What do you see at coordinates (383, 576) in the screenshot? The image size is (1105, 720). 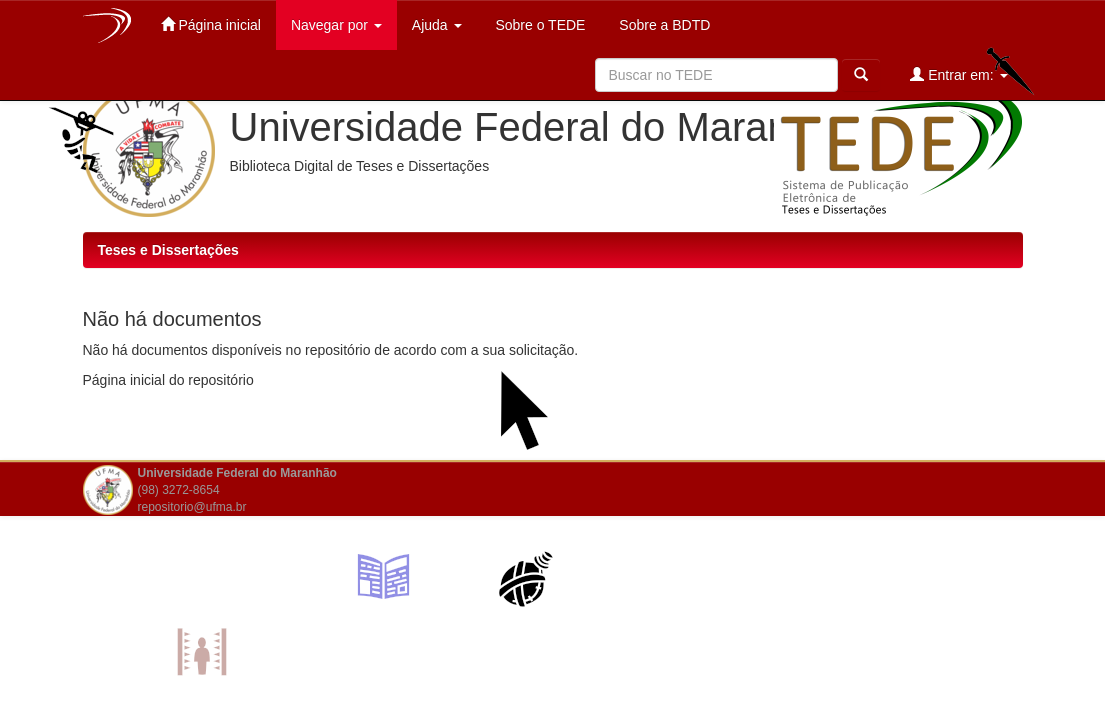 I see `view news and articles` at bounding box center [383, 576].